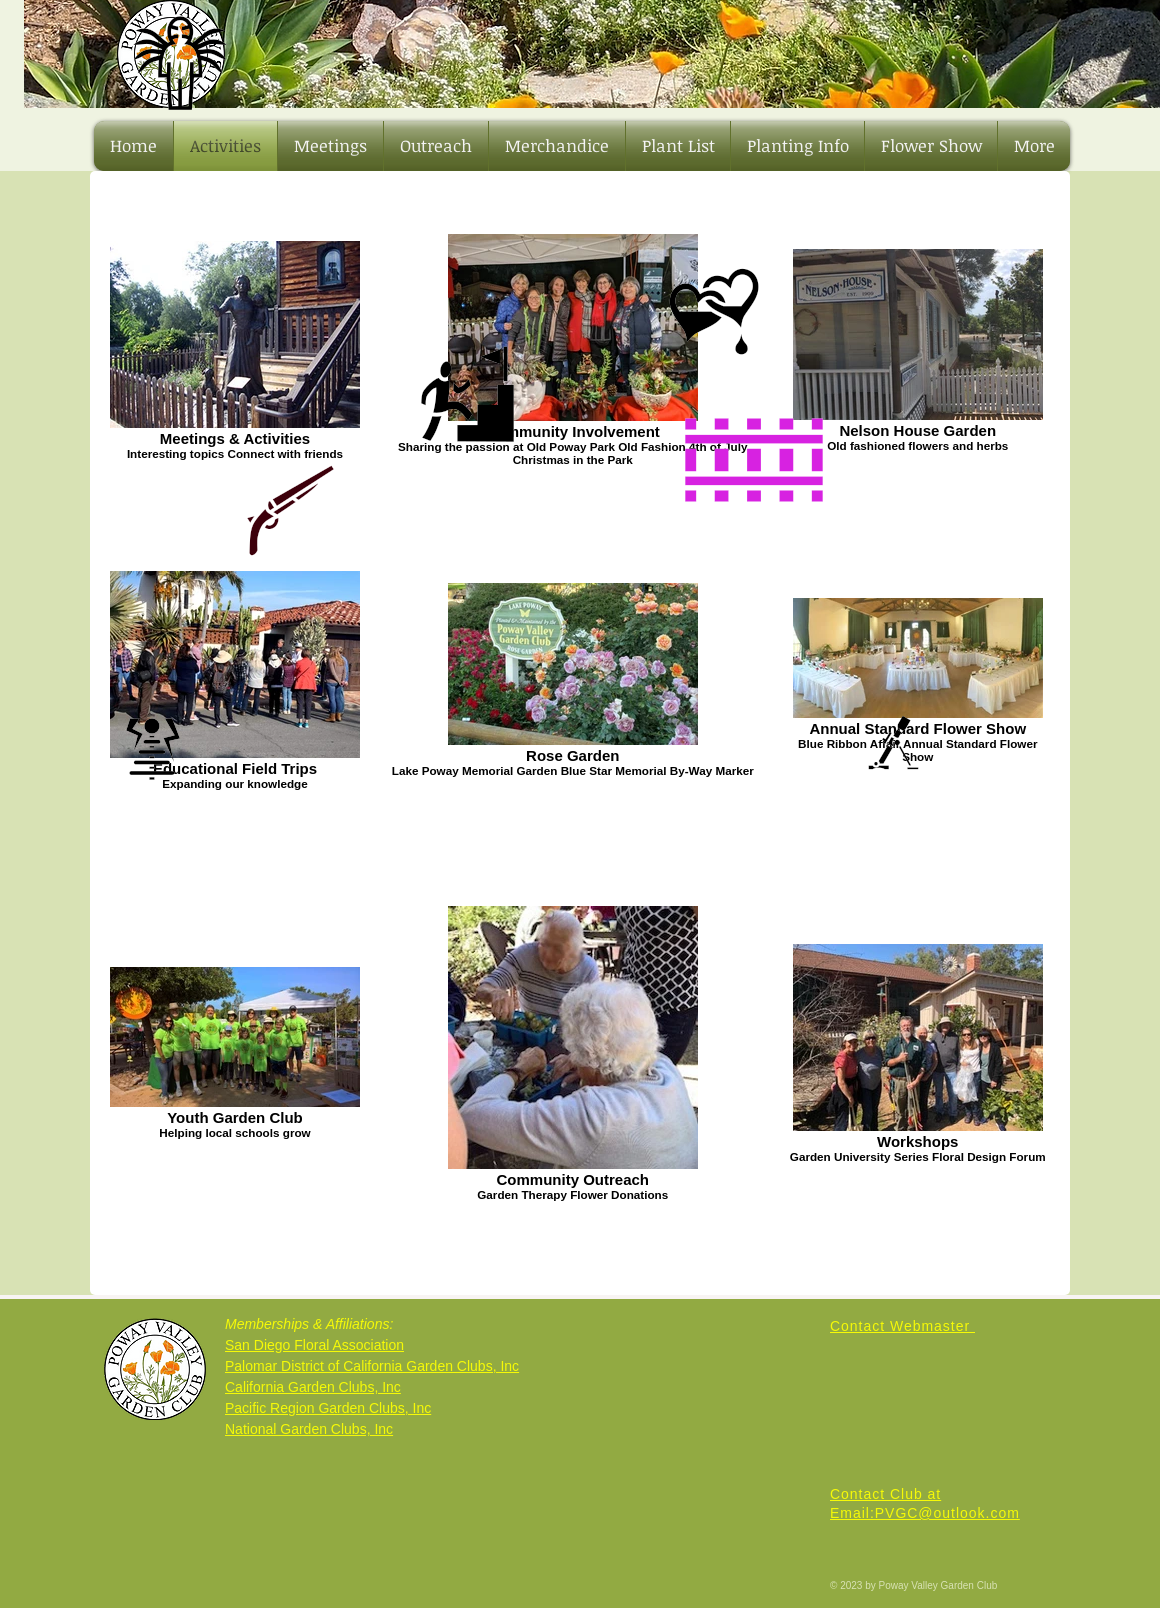 Image resolution: width=1160 pixels, height=1608 pixels. What do you see at coordinates (180, 63) in the screenshot?
I see `select octopus-human hybrid character` at bounding box center [180, 63].